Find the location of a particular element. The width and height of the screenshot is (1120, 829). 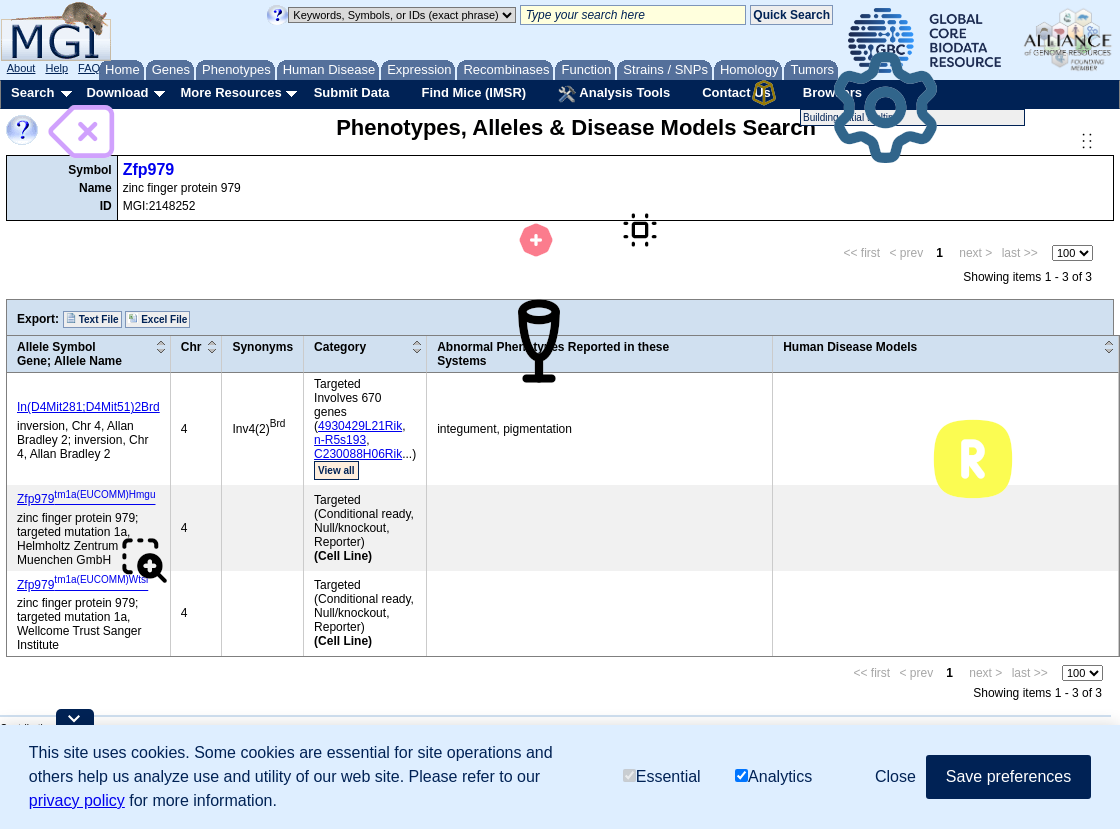

indicates a rating or review feature is located at coordinates (973, 459).